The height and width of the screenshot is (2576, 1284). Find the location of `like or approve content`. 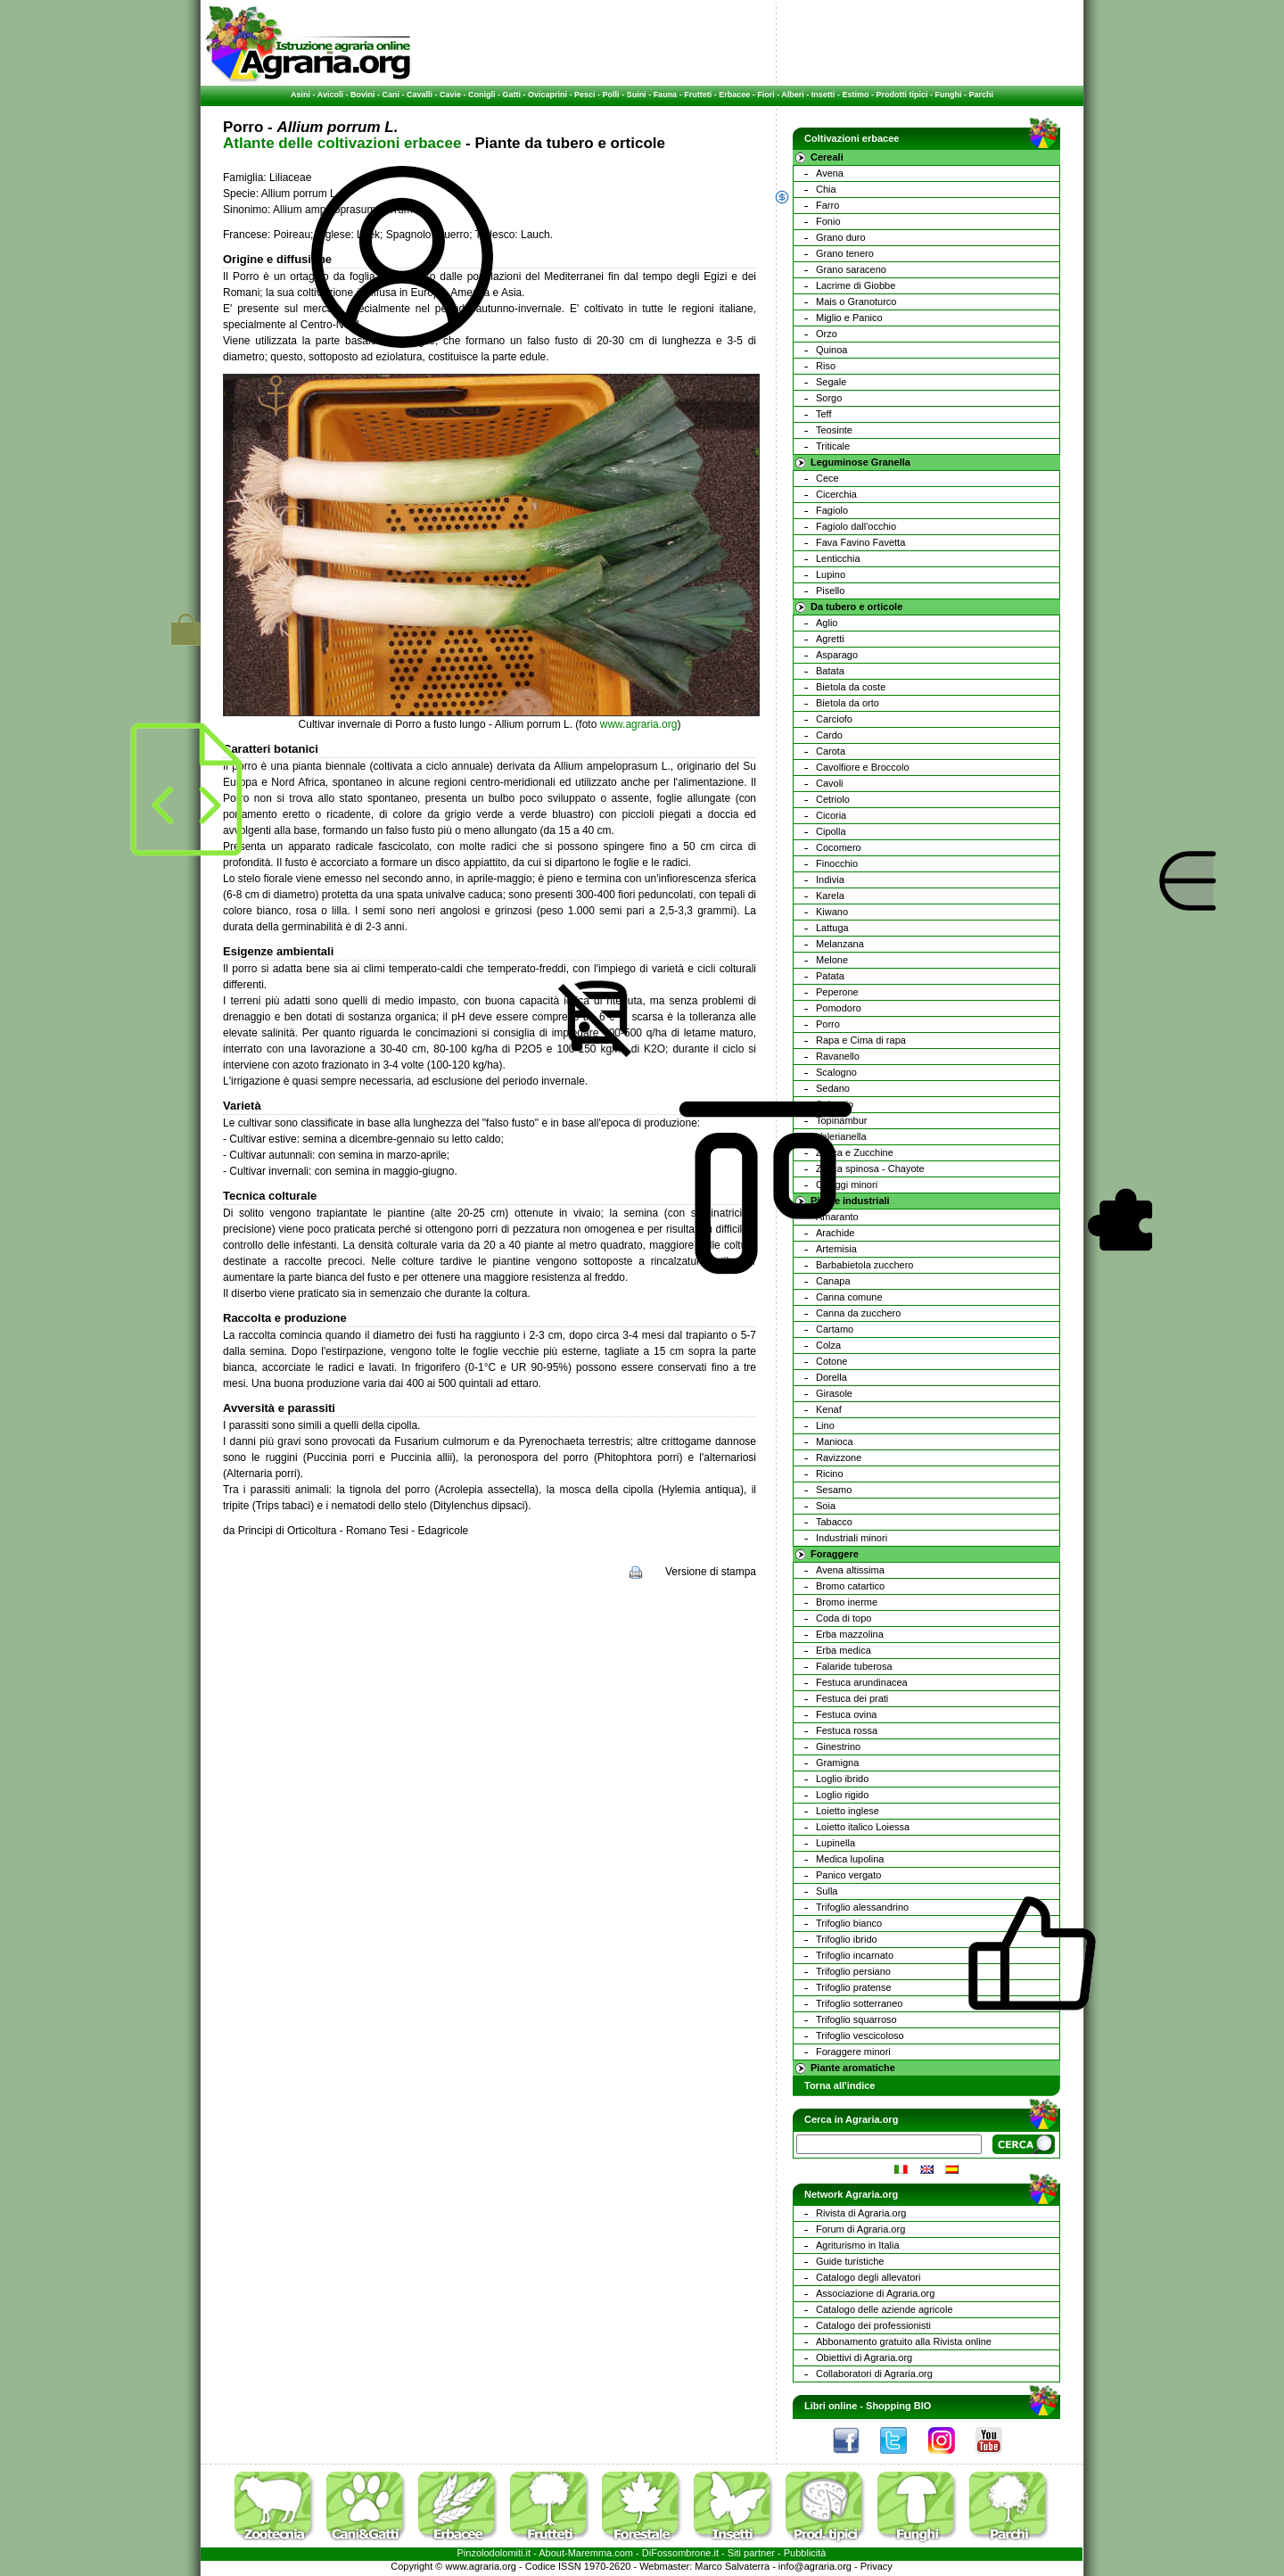

like or approve content is located at coordinates (1032, 1960).